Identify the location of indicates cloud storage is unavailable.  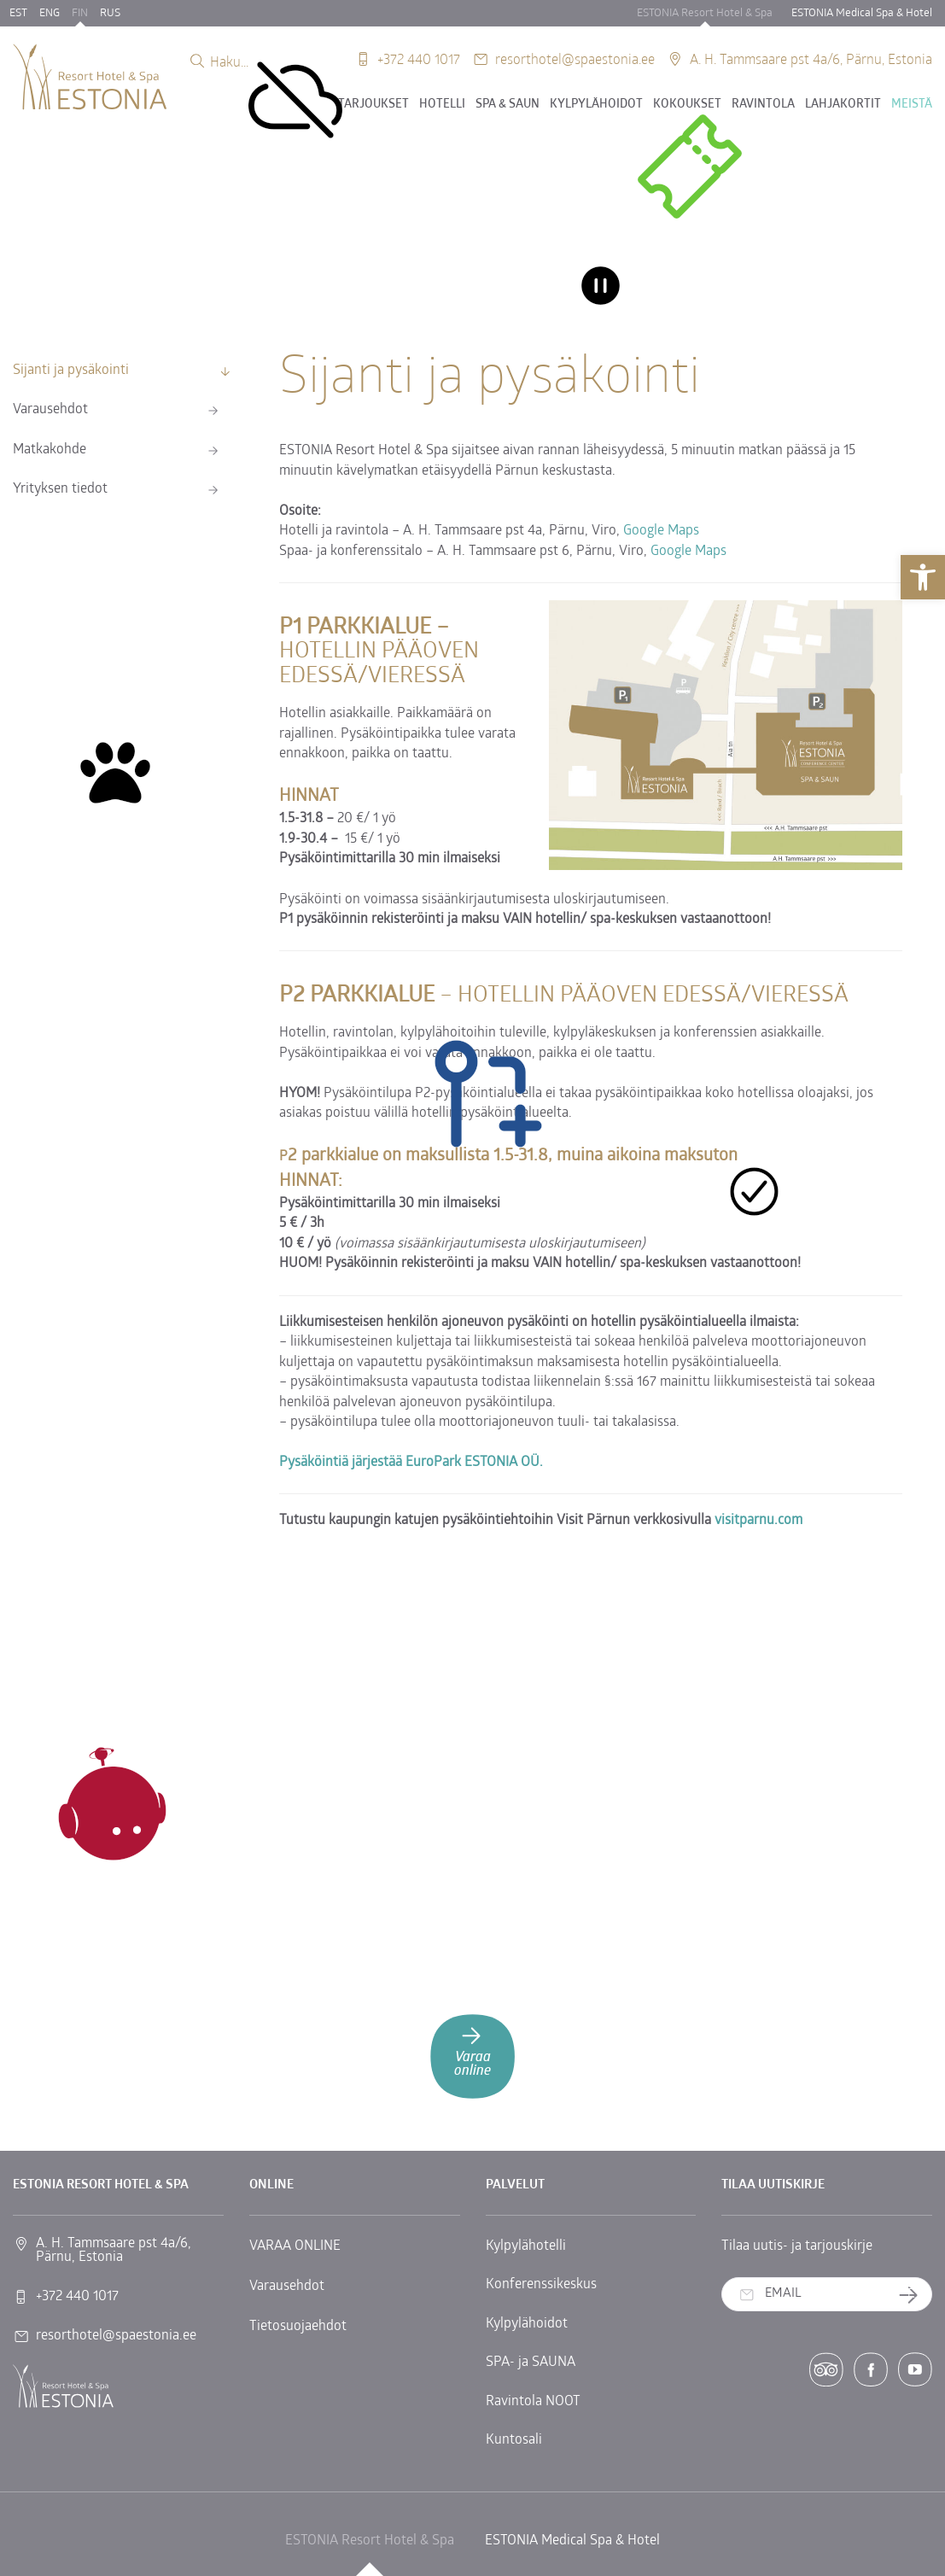
(295, 100).